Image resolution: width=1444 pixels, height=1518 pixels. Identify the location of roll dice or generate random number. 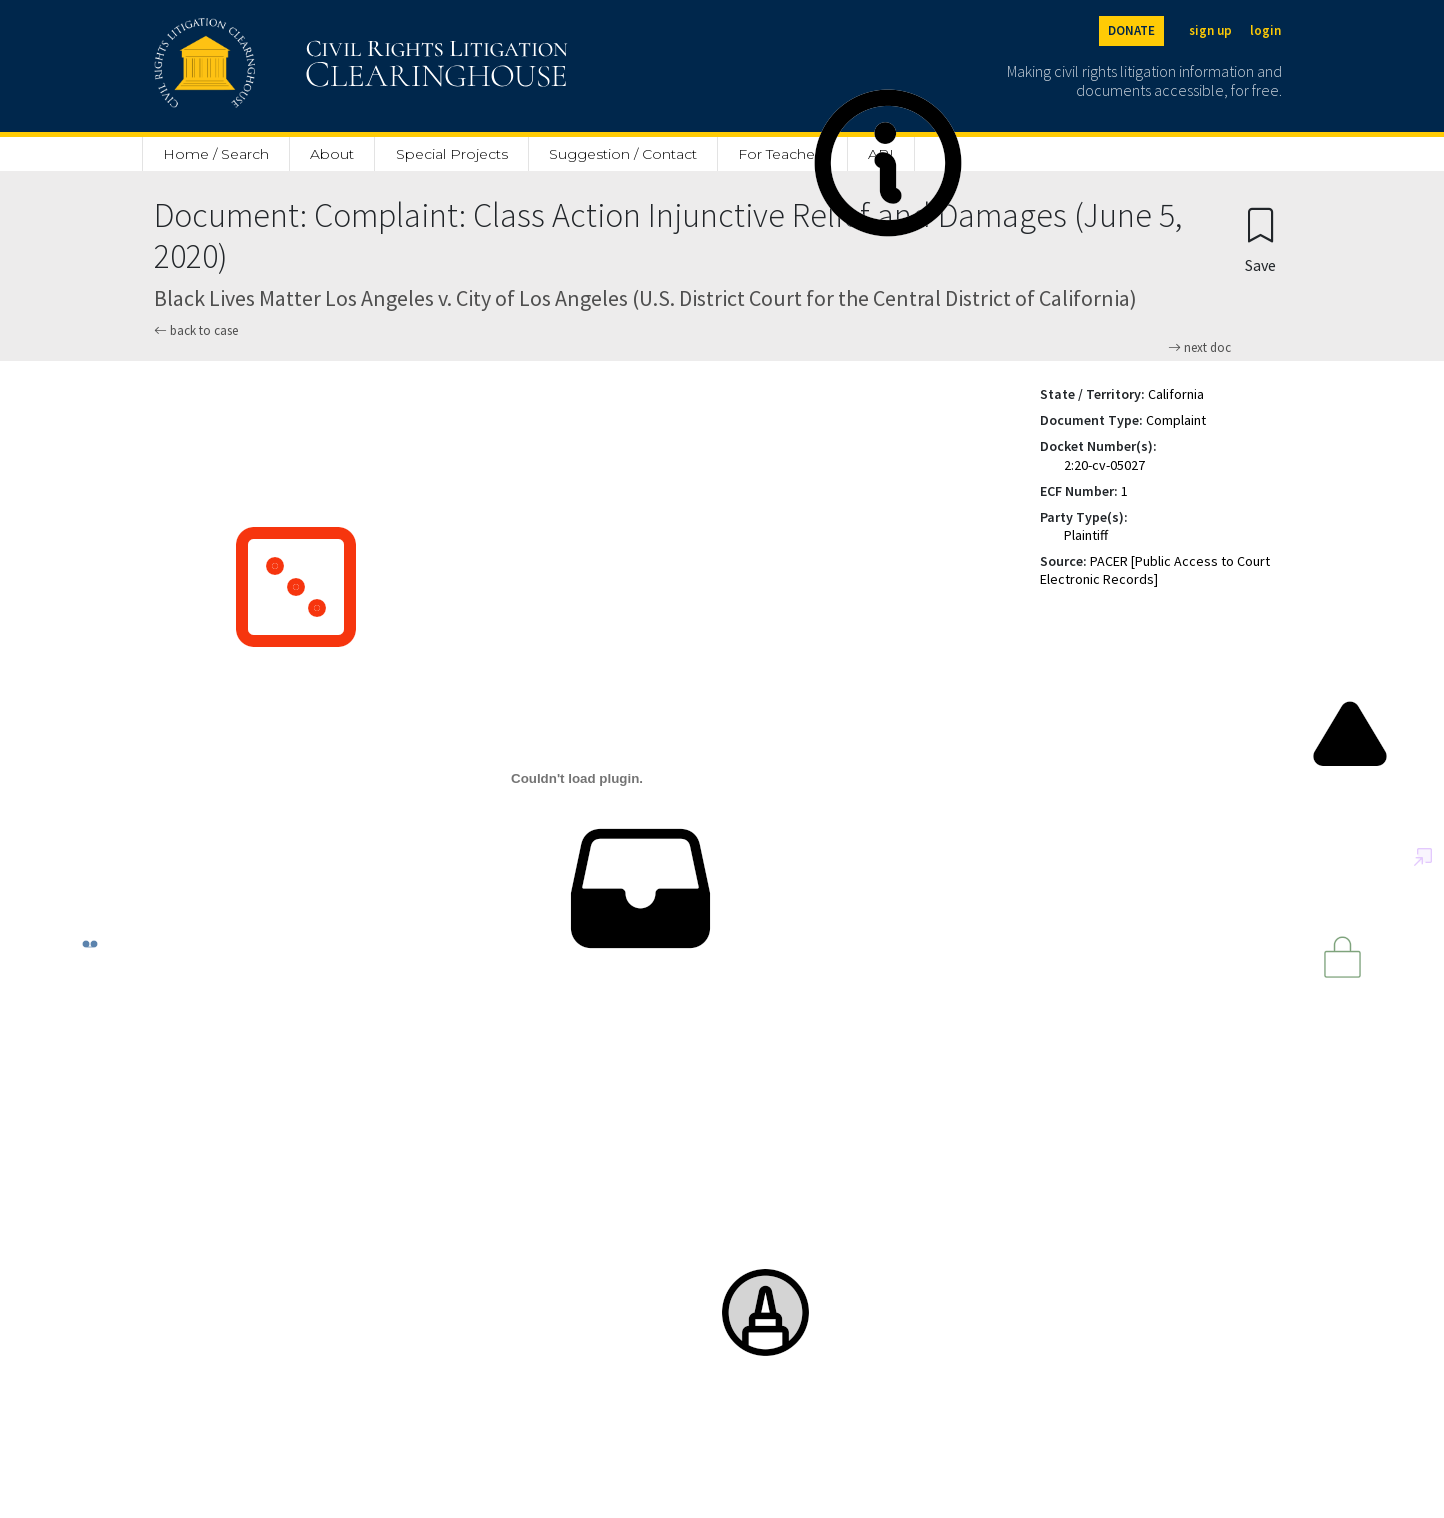
(296, 587).